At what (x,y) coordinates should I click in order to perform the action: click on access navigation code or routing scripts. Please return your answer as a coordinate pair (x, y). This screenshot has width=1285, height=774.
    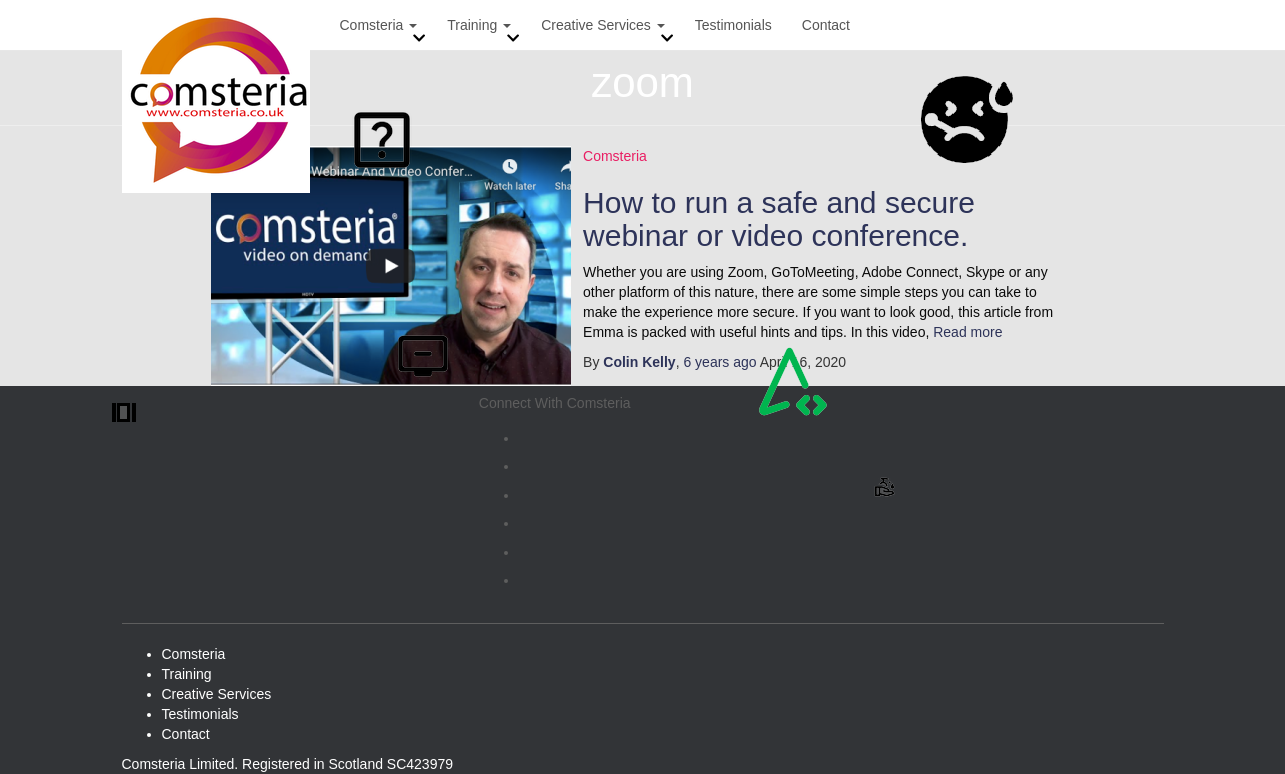
    Looking at the image, I should click on (789, 381).